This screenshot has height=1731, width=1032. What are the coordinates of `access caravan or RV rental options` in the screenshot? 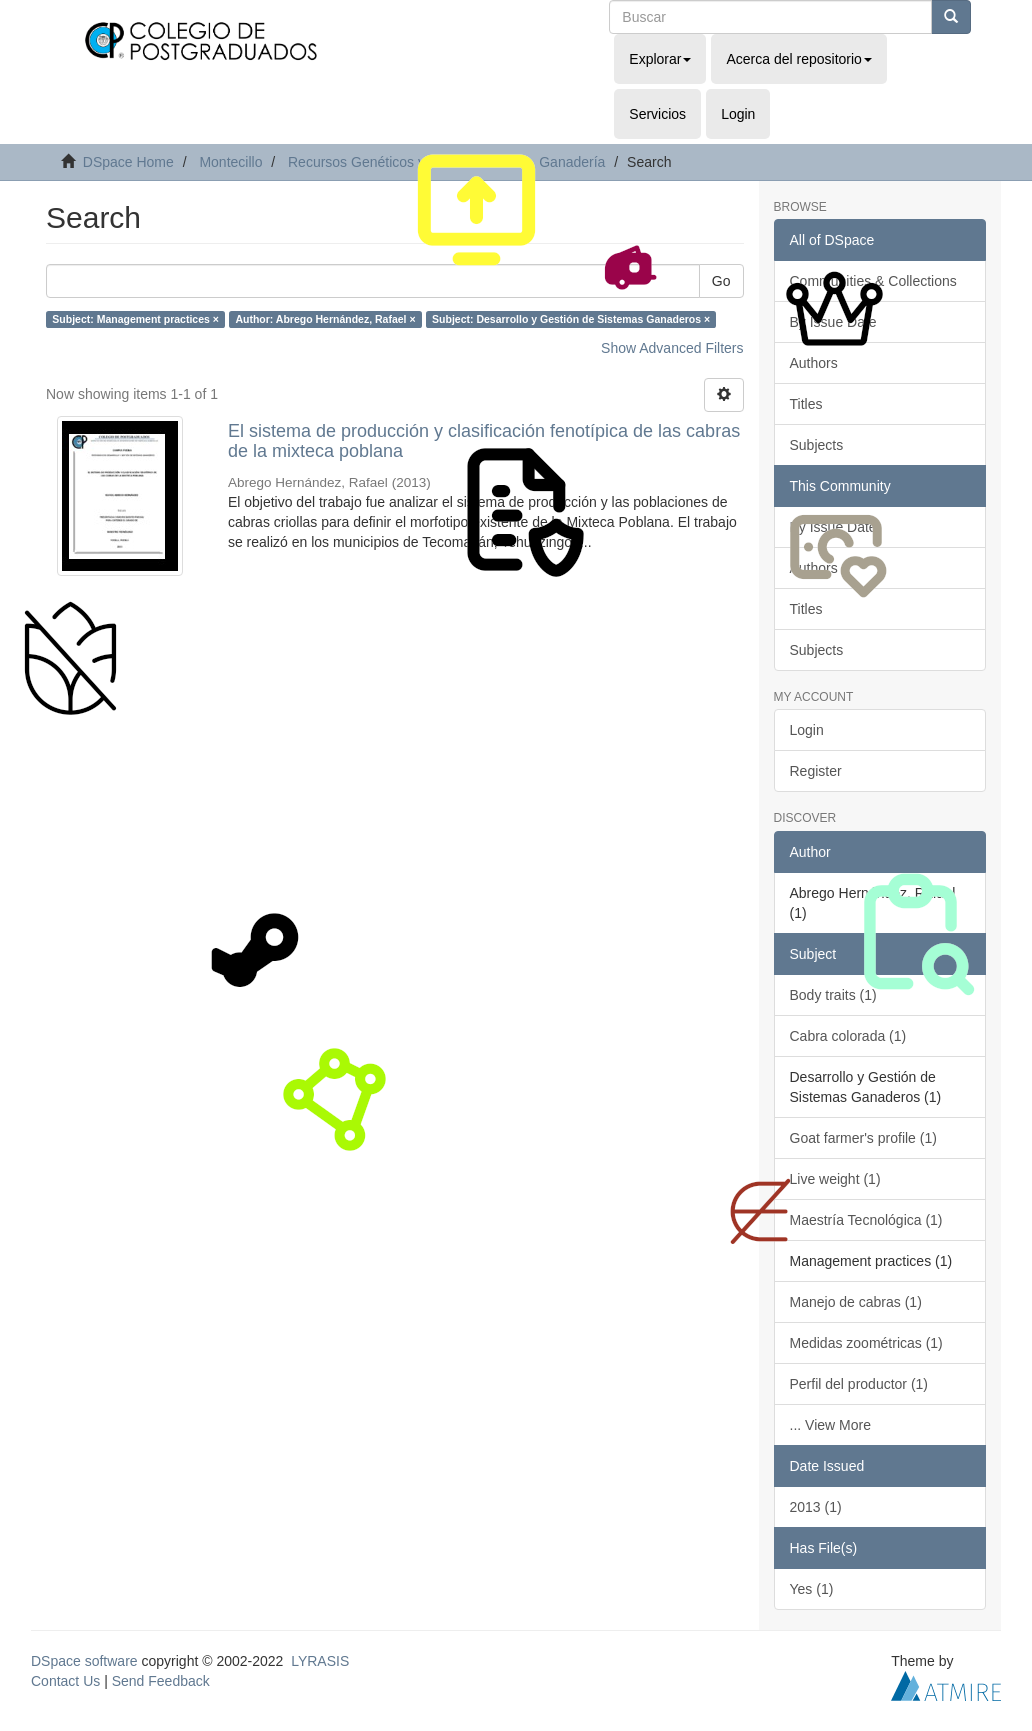 It's located at (629, 267).